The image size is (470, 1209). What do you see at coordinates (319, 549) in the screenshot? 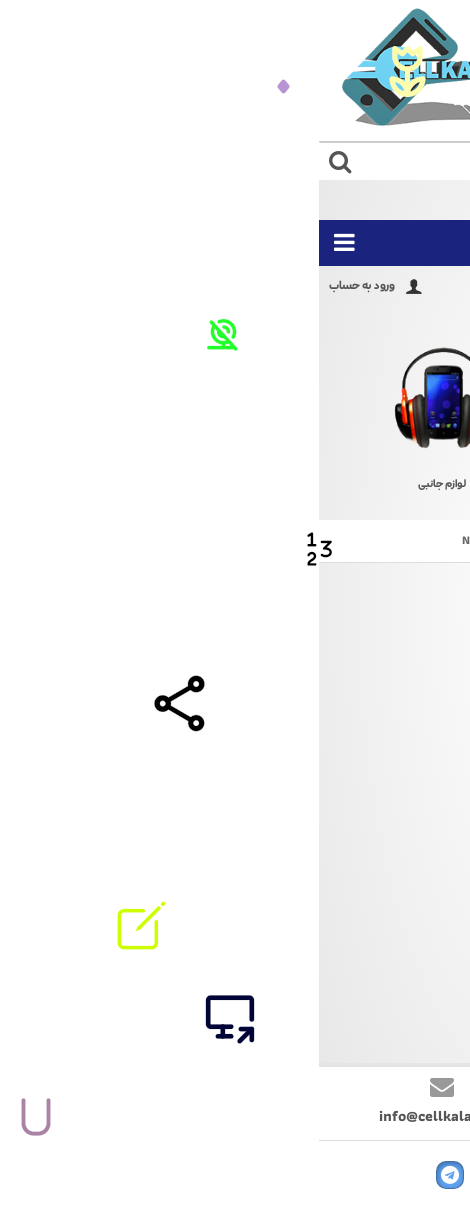
I see `format text as numbered list` at bounding box center [319, 549].